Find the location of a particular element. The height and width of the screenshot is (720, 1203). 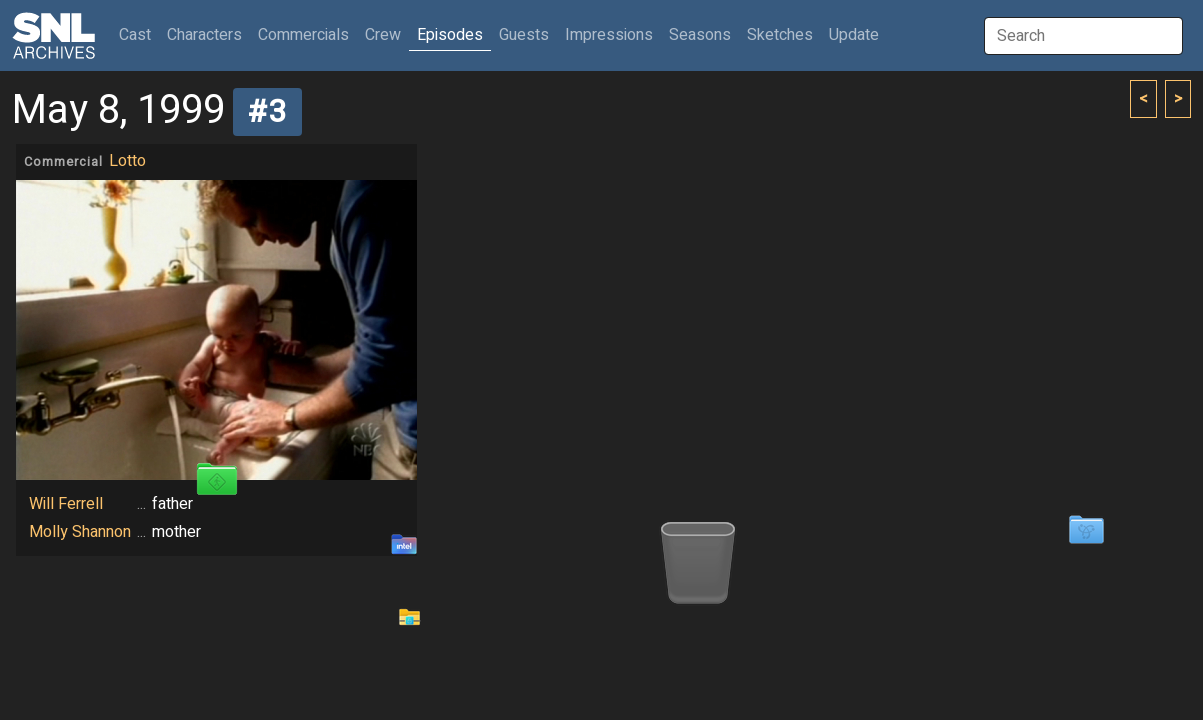

open your communication files folder is located at coordinates (1086, 529).